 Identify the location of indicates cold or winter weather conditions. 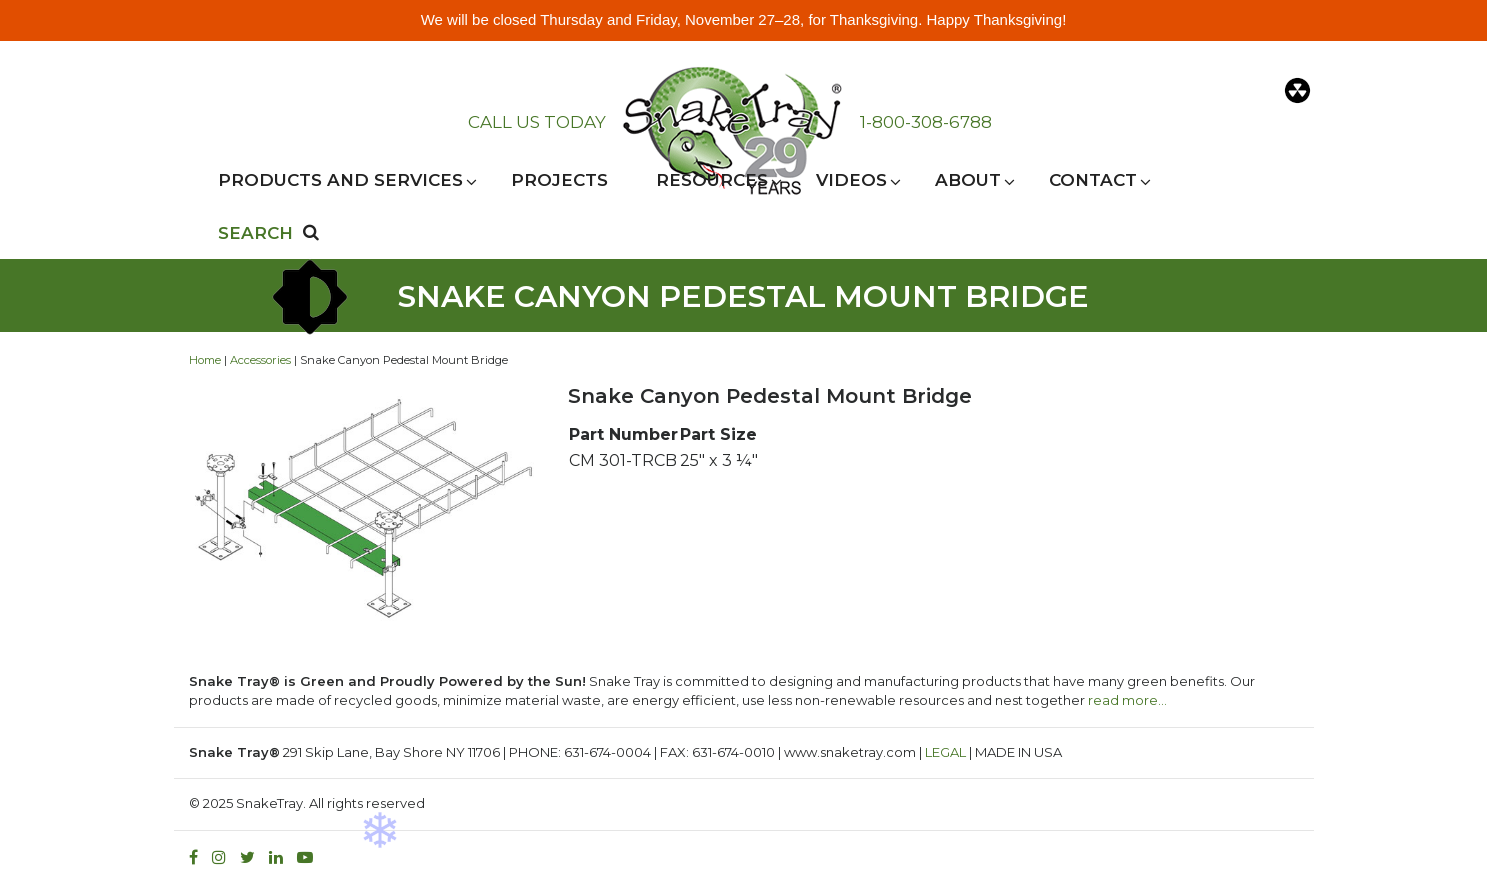
(380, 830).